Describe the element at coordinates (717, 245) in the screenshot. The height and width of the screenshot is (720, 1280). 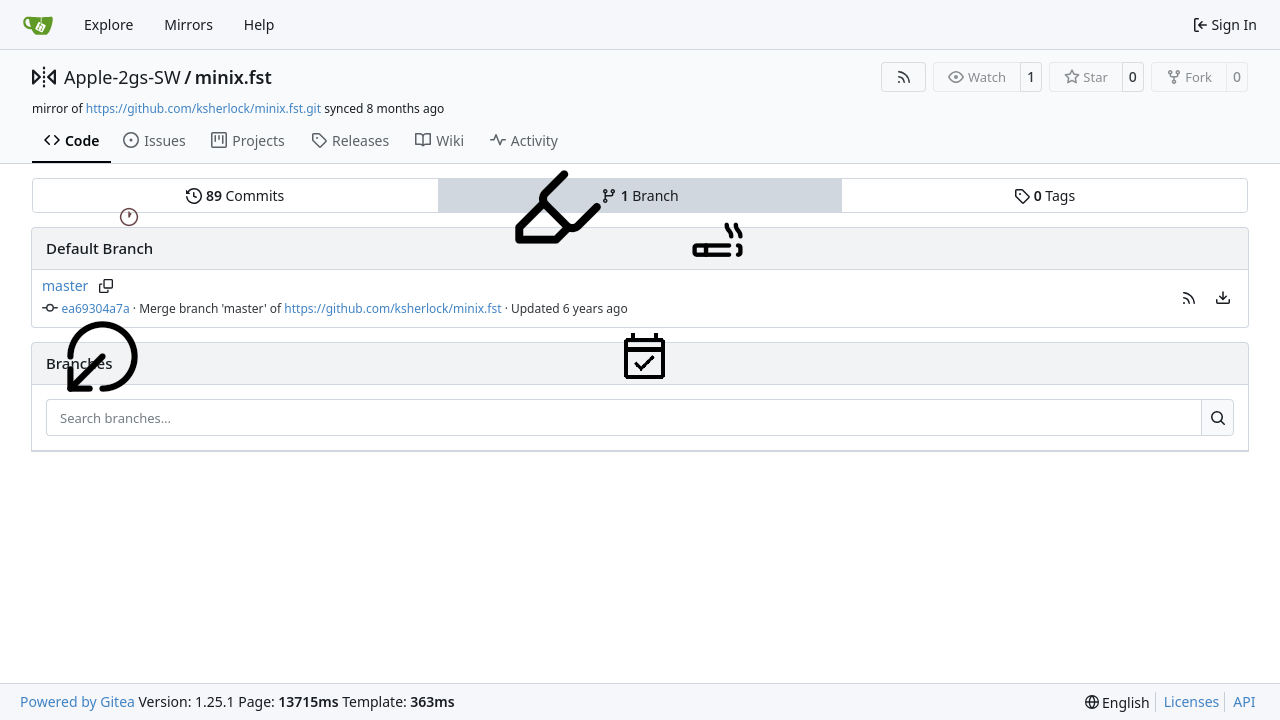
I see `indicates a designated smoking area` at that location.